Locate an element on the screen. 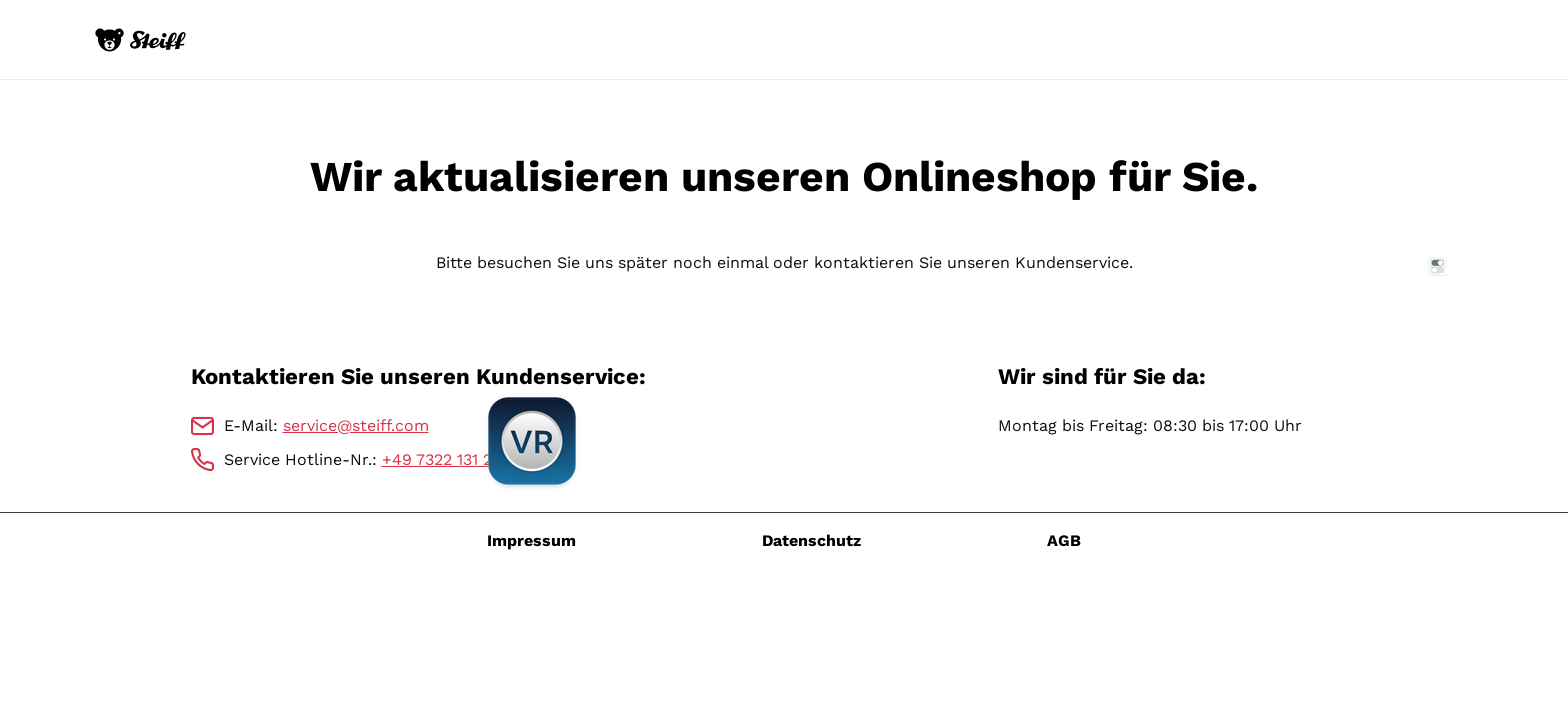 The image size is (1568, 720). open system tweaks or customization settings is located at coordinates (1437, 266).